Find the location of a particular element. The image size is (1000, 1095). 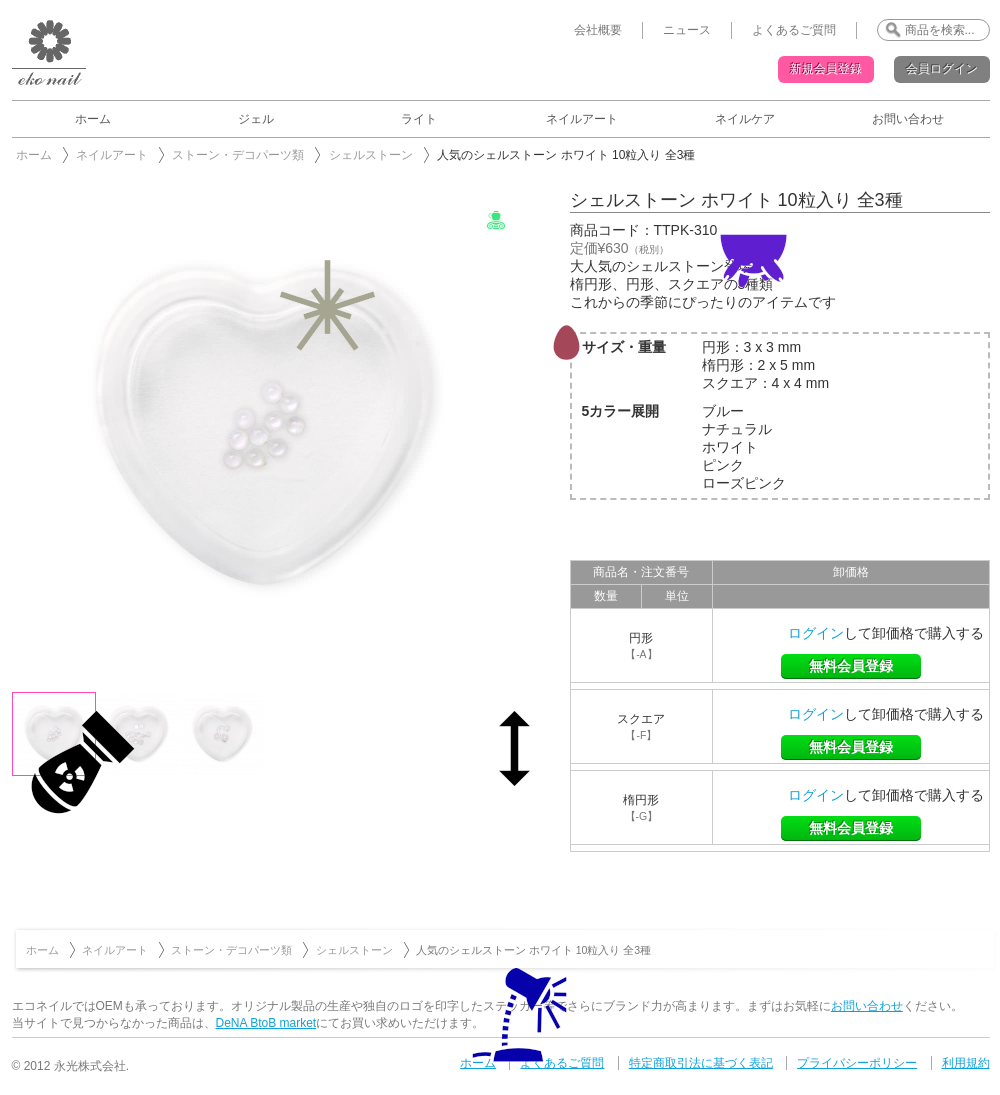

flip image or object vertically is located at coordinates (514, 748).